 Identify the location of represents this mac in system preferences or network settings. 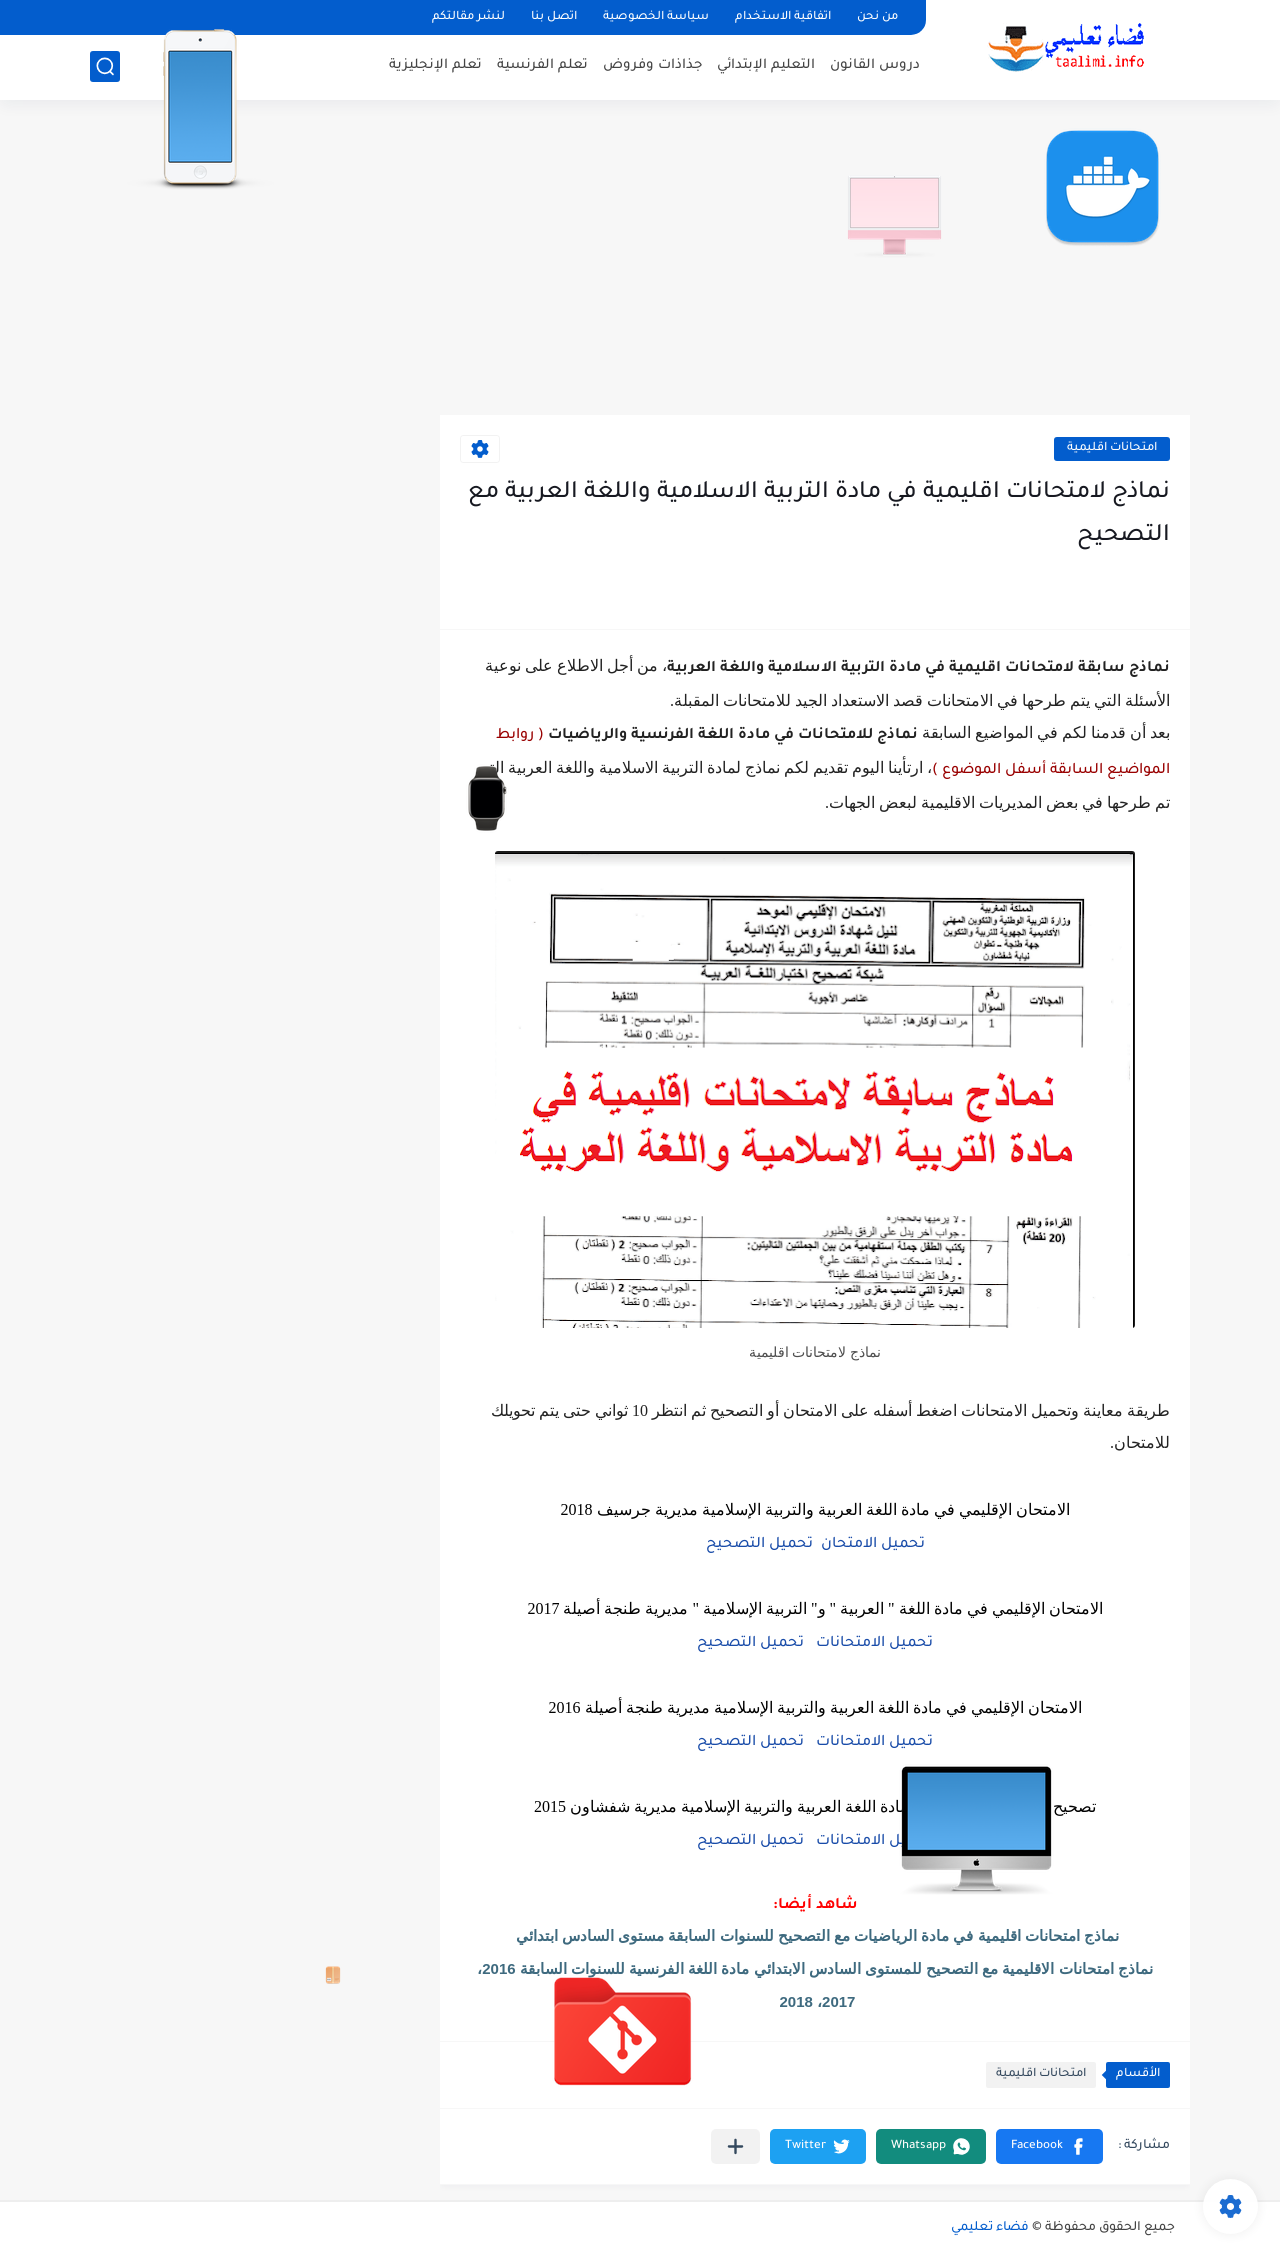
(976, 1821).